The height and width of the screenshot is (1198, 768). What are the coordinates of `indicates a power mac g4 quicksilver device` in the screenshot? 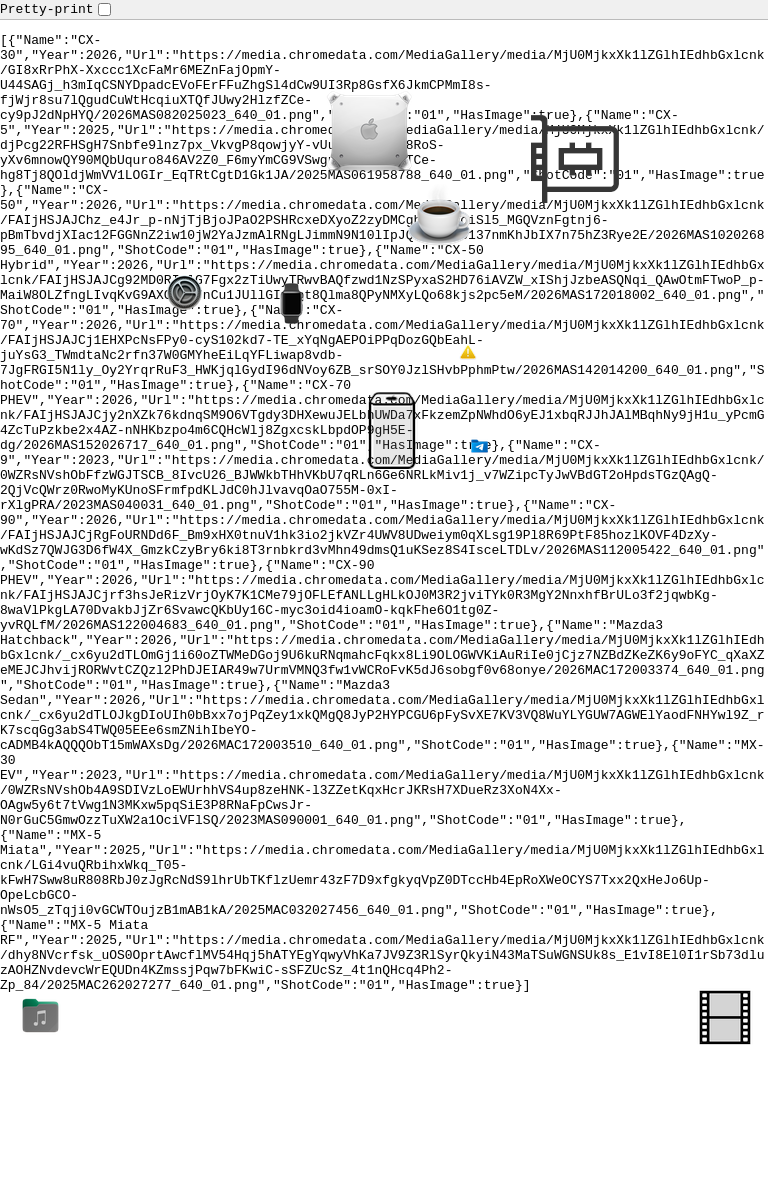 It's located at (369, 129).